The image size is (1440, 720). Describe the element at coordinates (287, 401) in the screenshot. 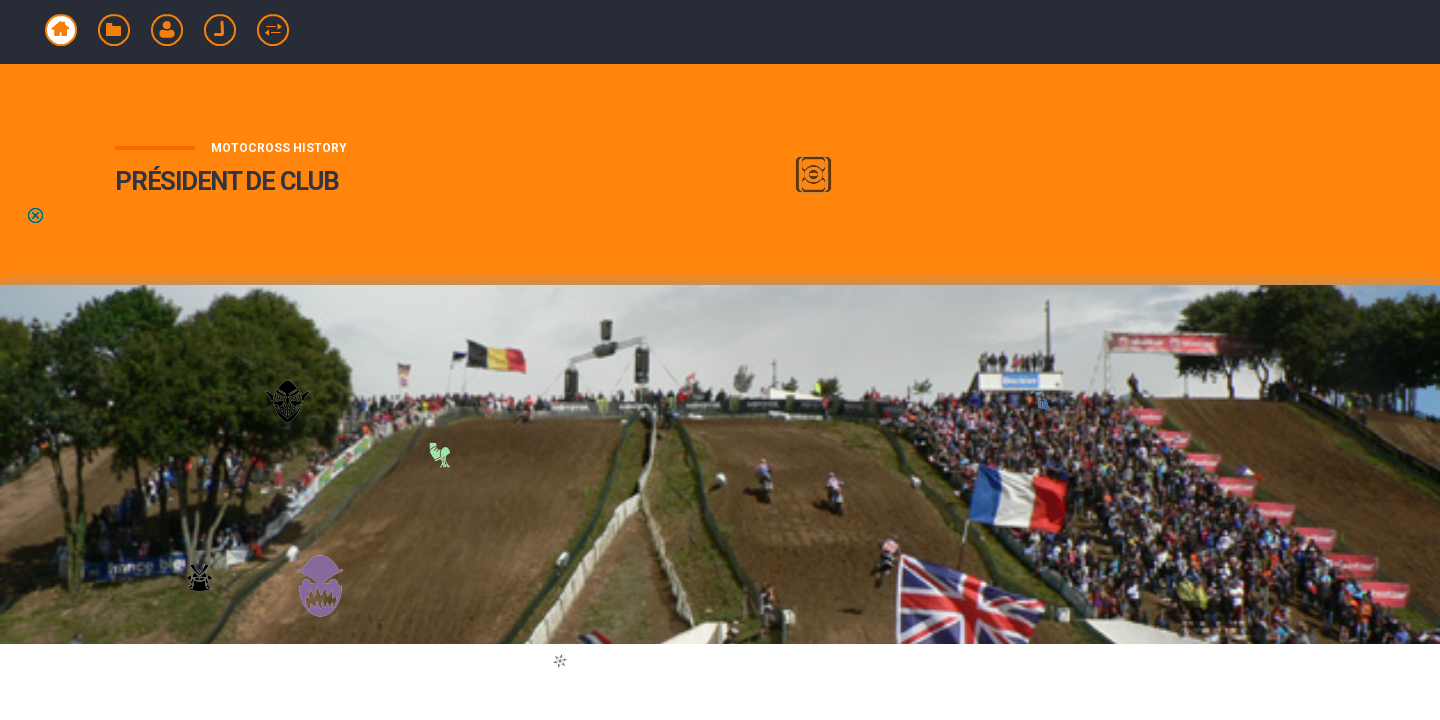

I see `select goblin character or enemy type` at that location.